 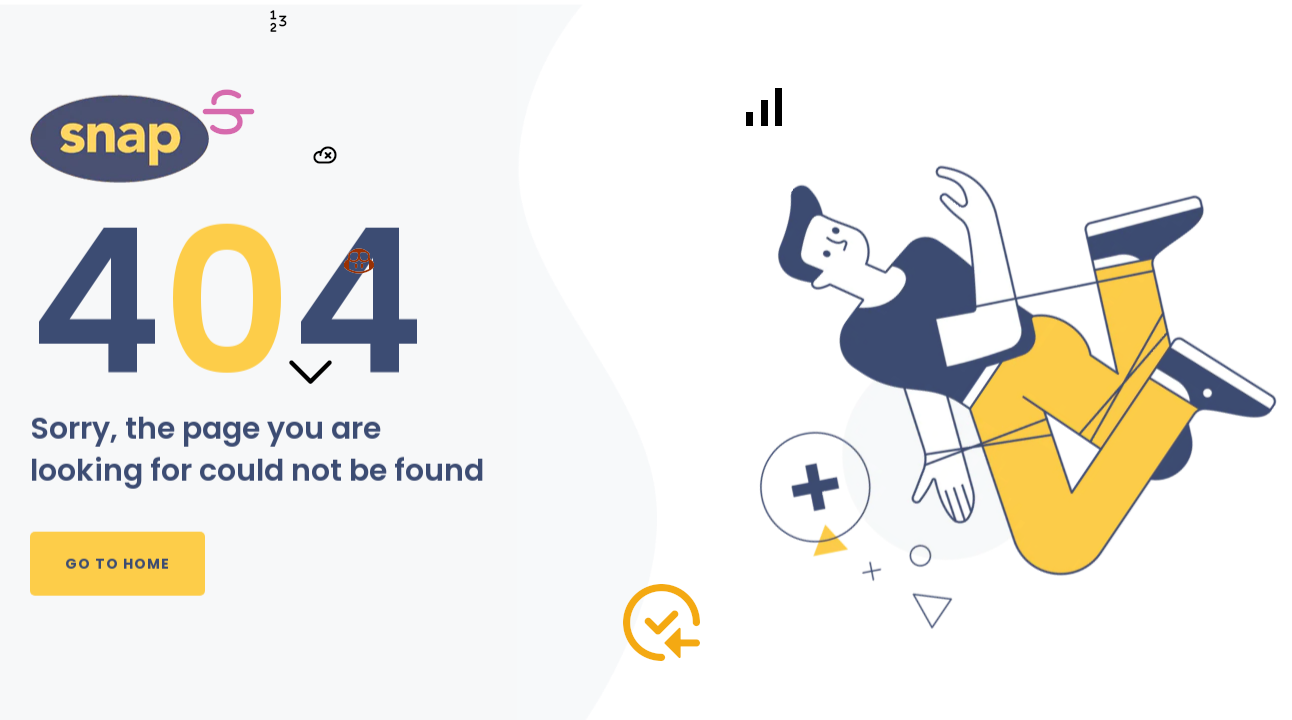 I want to click on format text as numbered list, so click(x=278, y=21).